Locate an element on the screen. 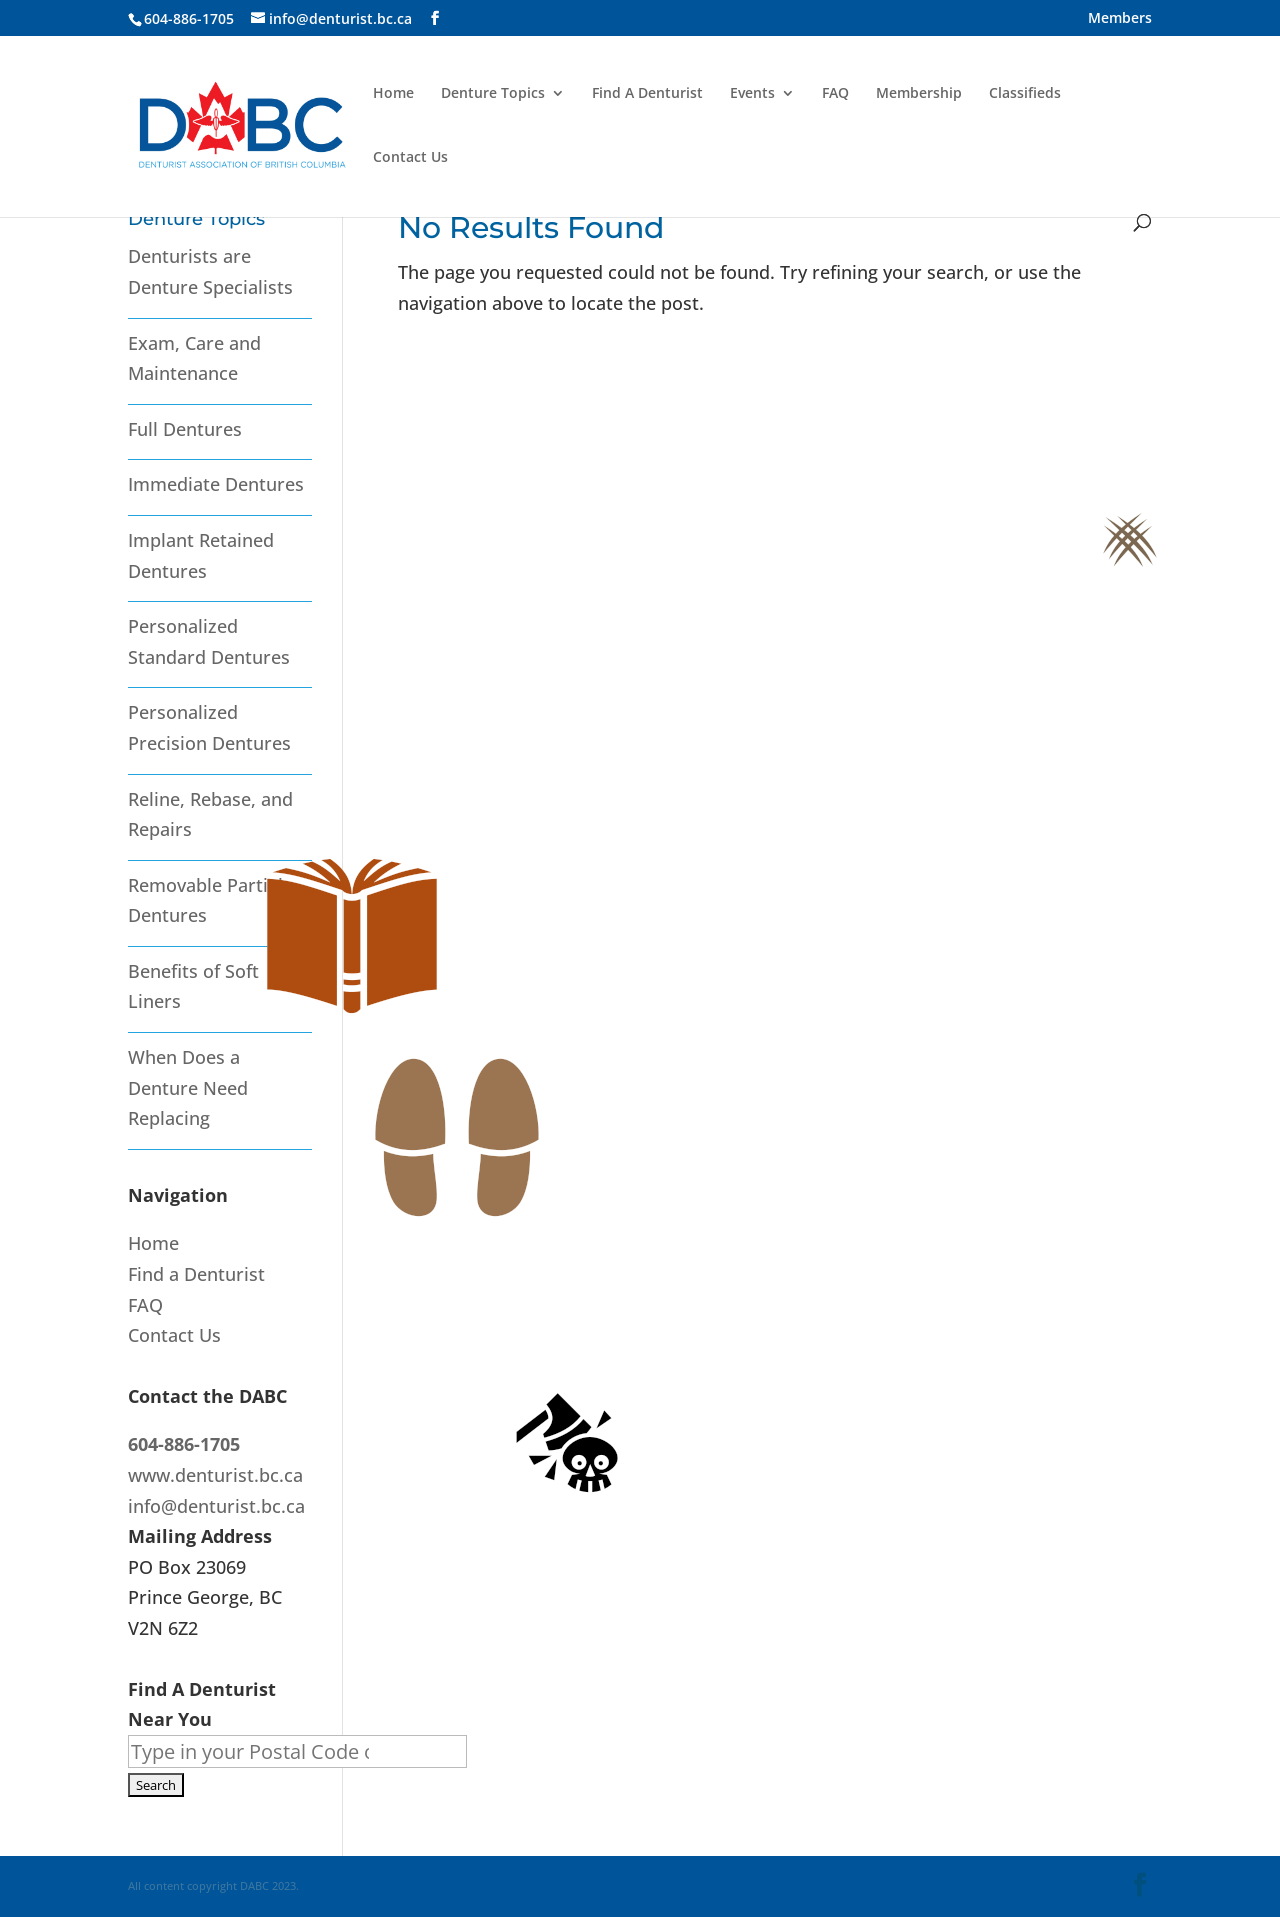  open a book or reading material is located at coordinates (352, 940).